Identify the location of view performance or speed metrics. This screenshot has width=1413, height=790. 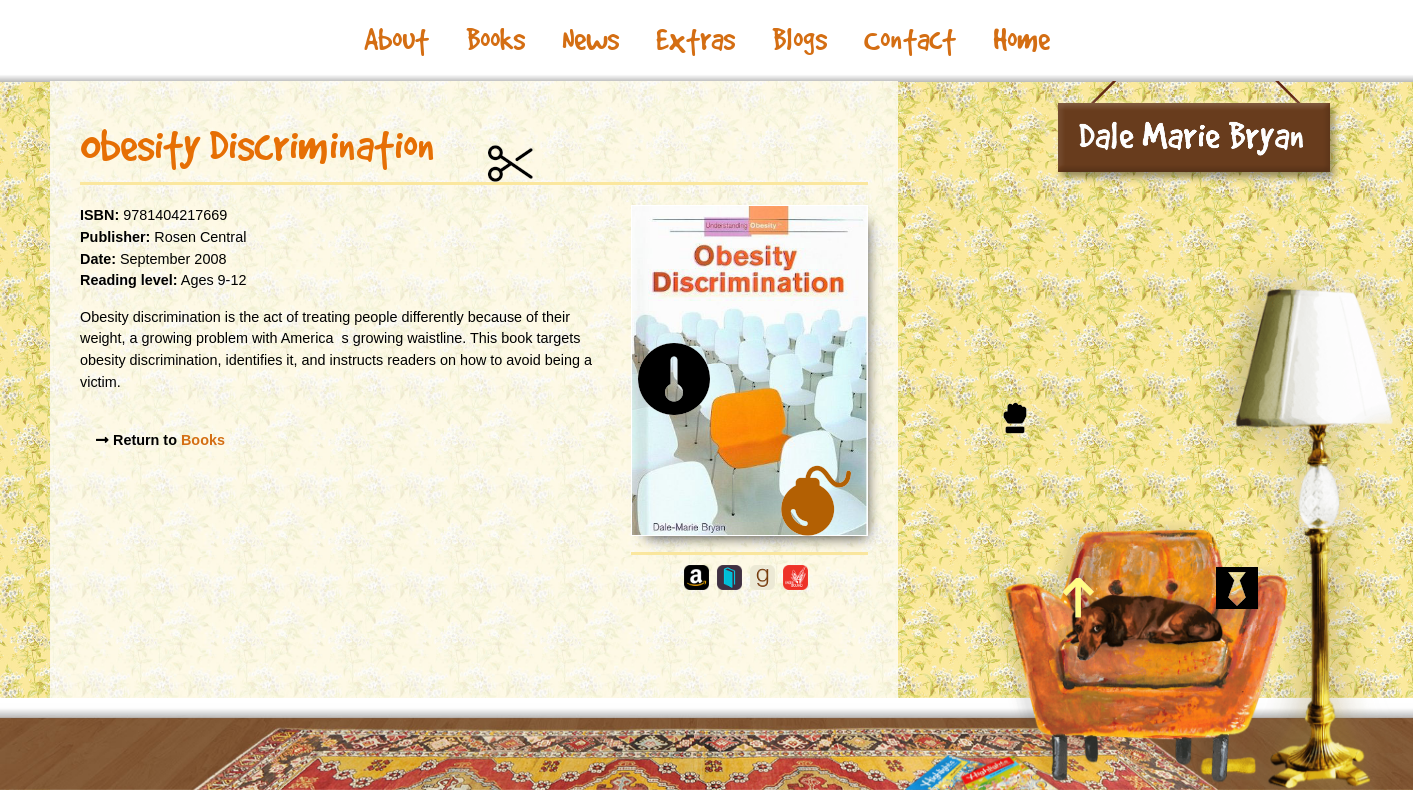
(674, 379).